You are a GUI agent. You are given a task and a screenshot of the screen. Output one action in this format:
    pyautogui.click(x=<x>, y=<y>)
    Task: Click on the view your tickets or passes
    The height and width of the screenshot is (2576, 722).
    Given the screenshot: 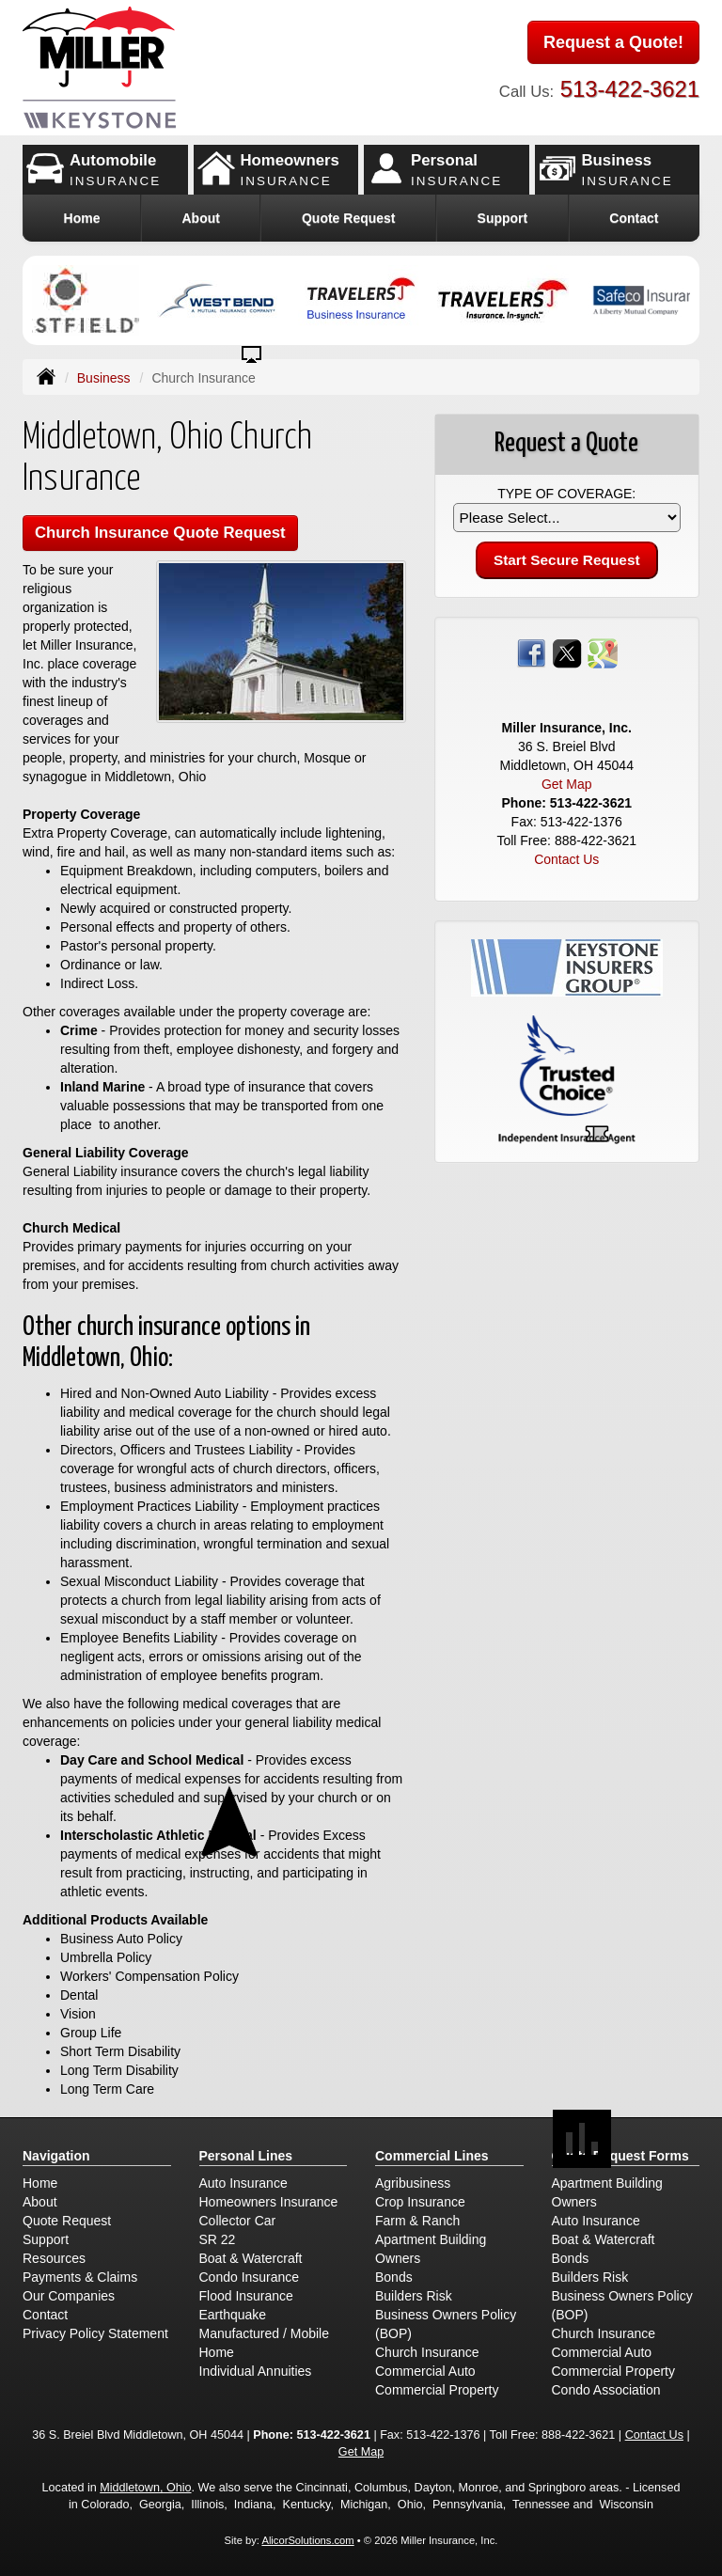 What is the action you would take?
    pyautogui.click(x=597, y=1134)
    